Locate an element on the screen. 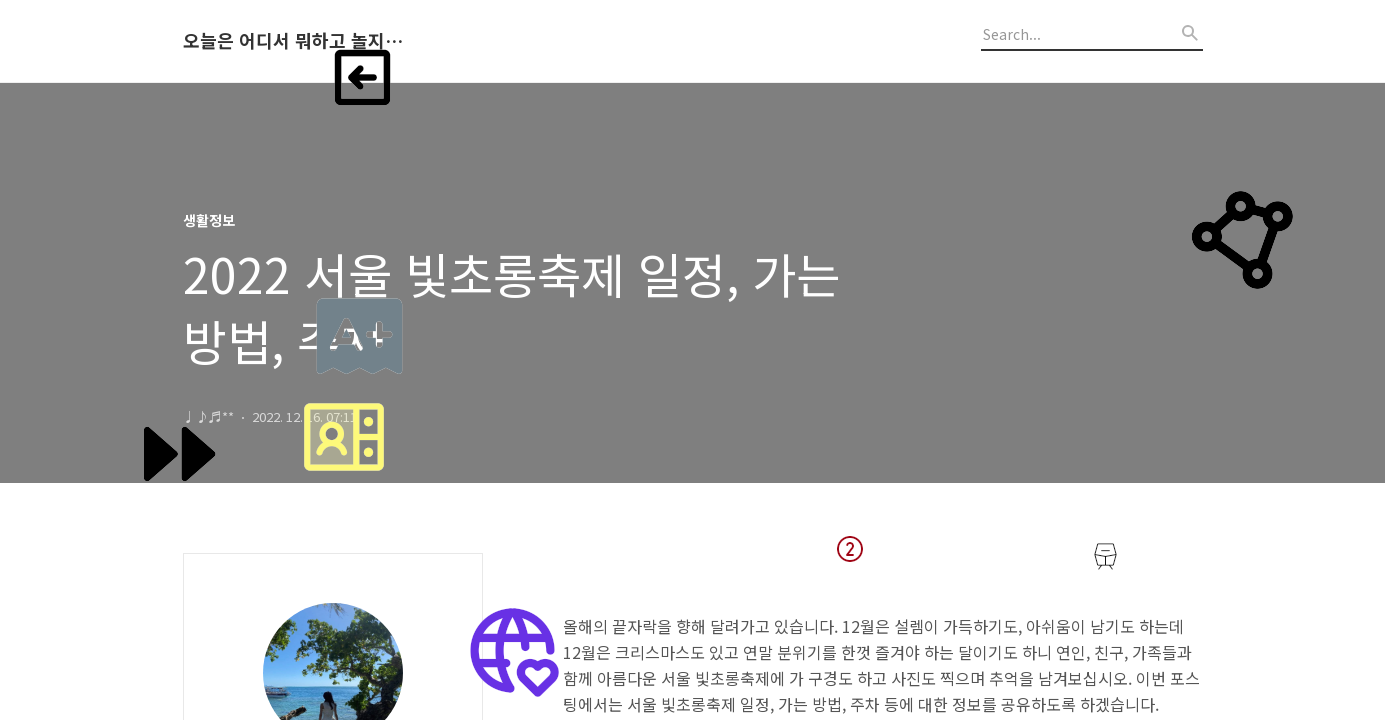 The height and width of the screenshot is (720, 1385). start or join a video conference is located at coordinates (344, 437).